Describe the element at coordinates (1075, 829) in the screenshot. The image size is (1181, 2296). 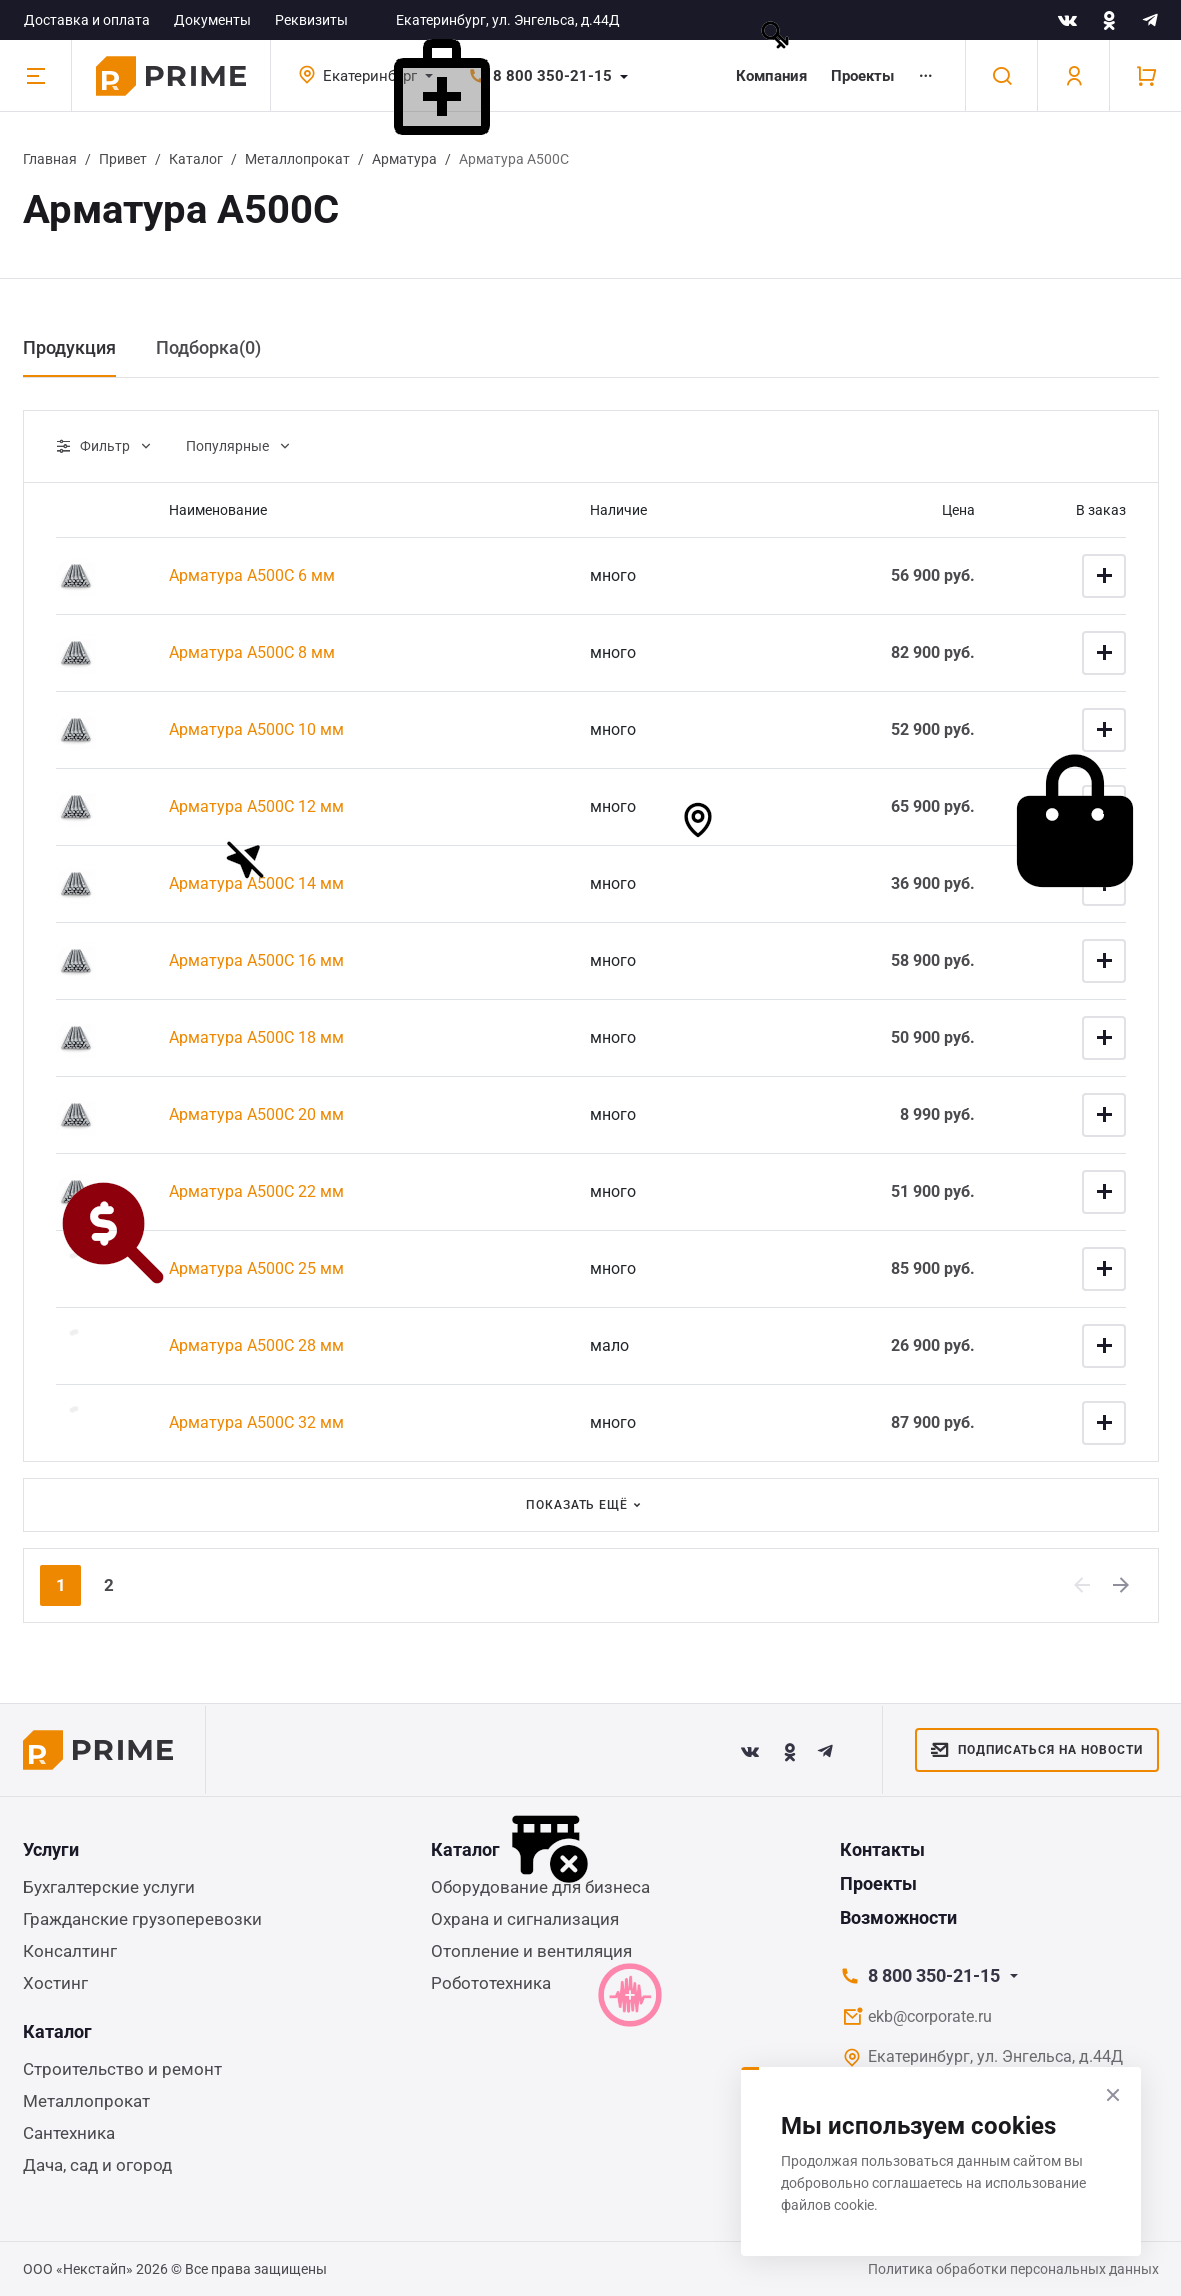
I see `view your shopping bag` at that location.